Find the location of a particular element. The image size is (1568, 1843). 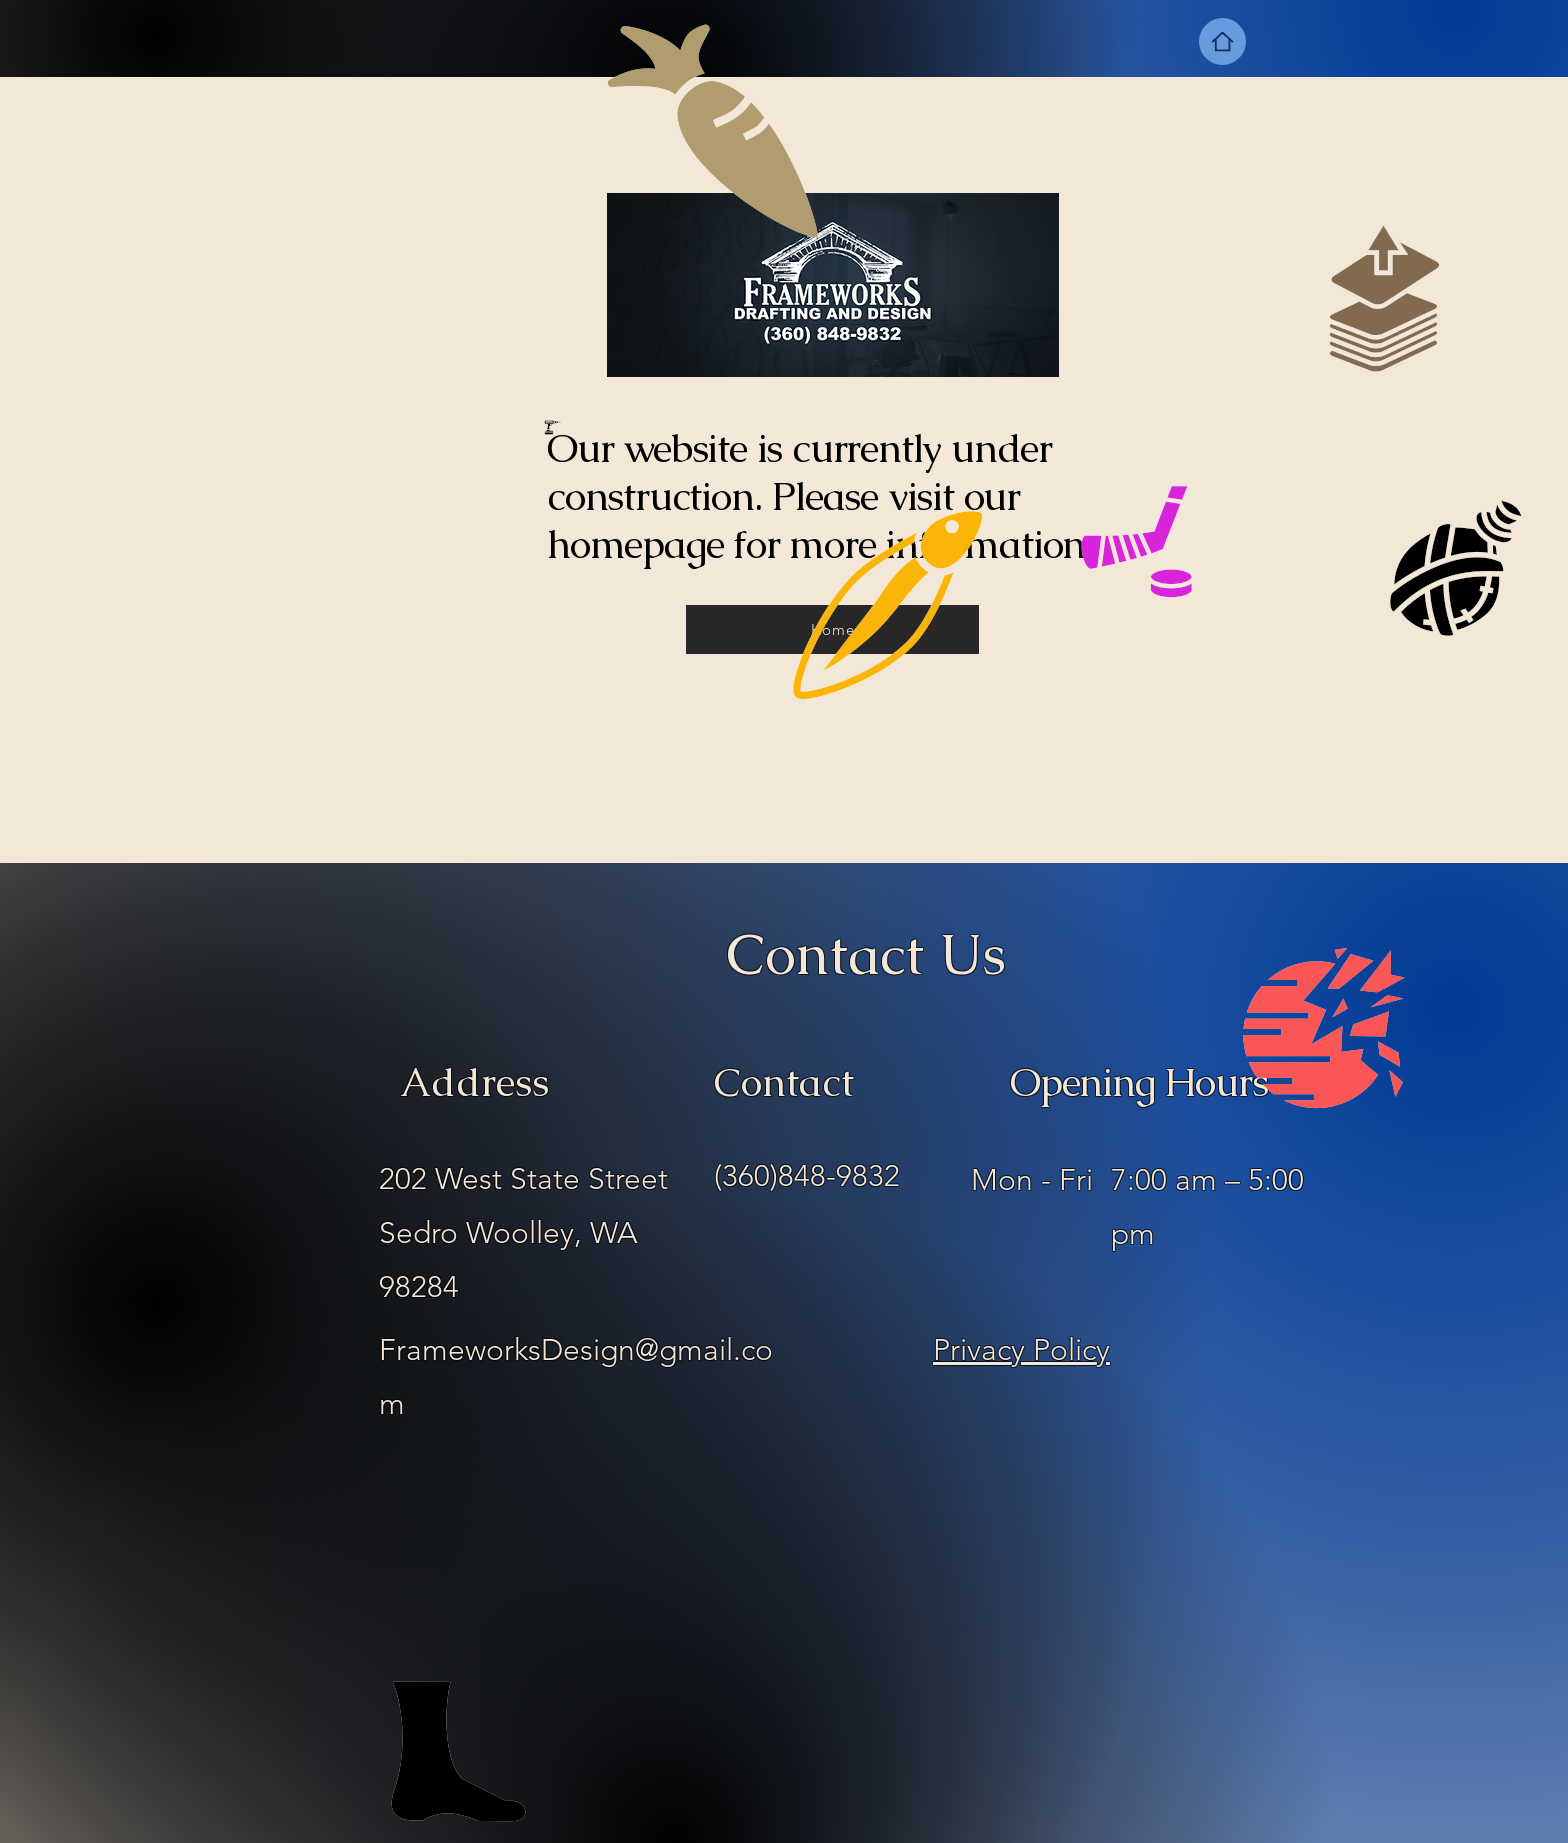

draw a card from the deck is located at coordinates (1384, 298).